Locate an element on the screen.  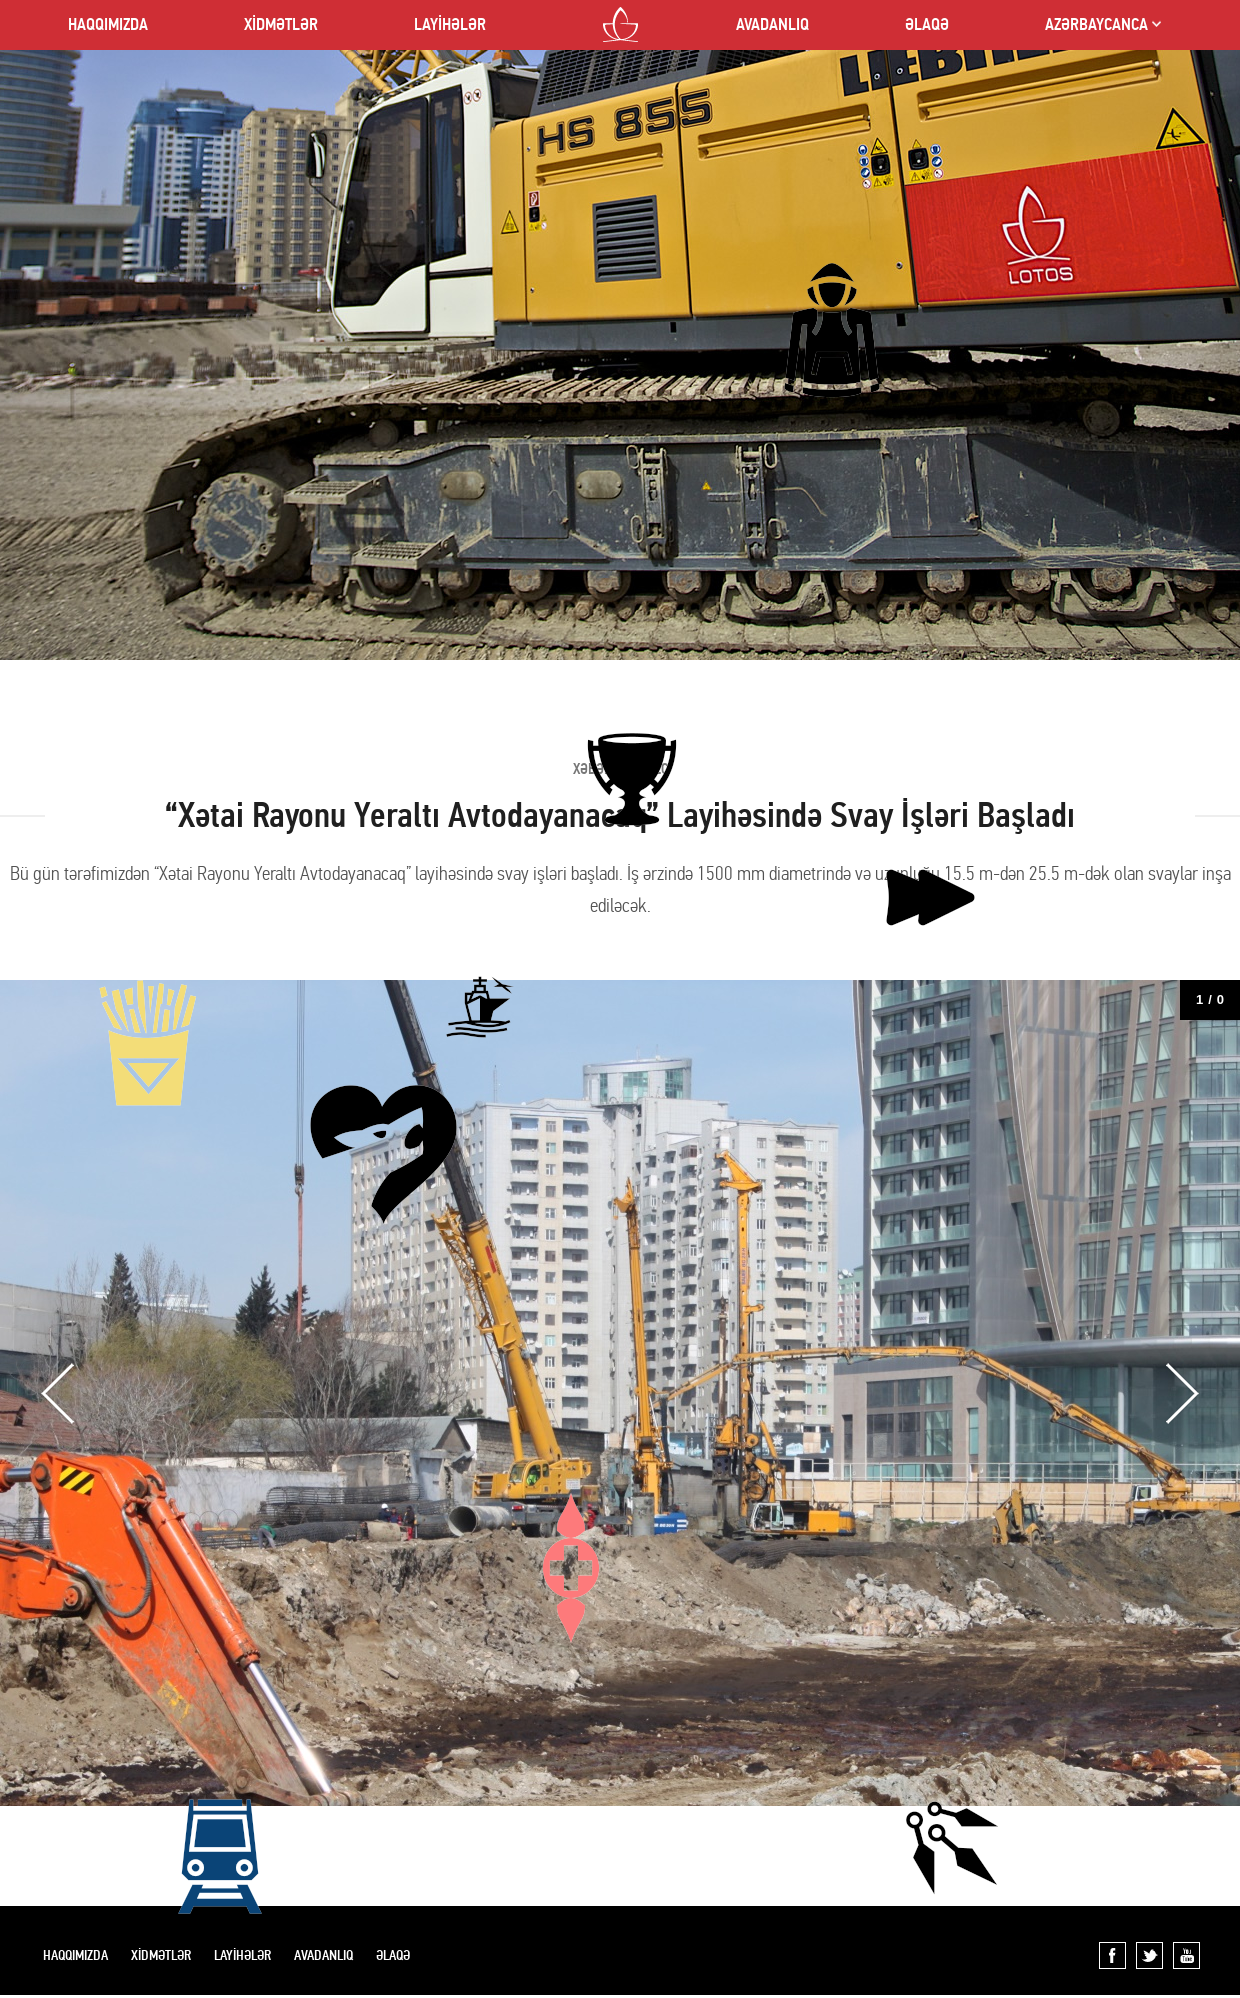
browse hoodies or casual apparel is located at coordinates (832, 329).